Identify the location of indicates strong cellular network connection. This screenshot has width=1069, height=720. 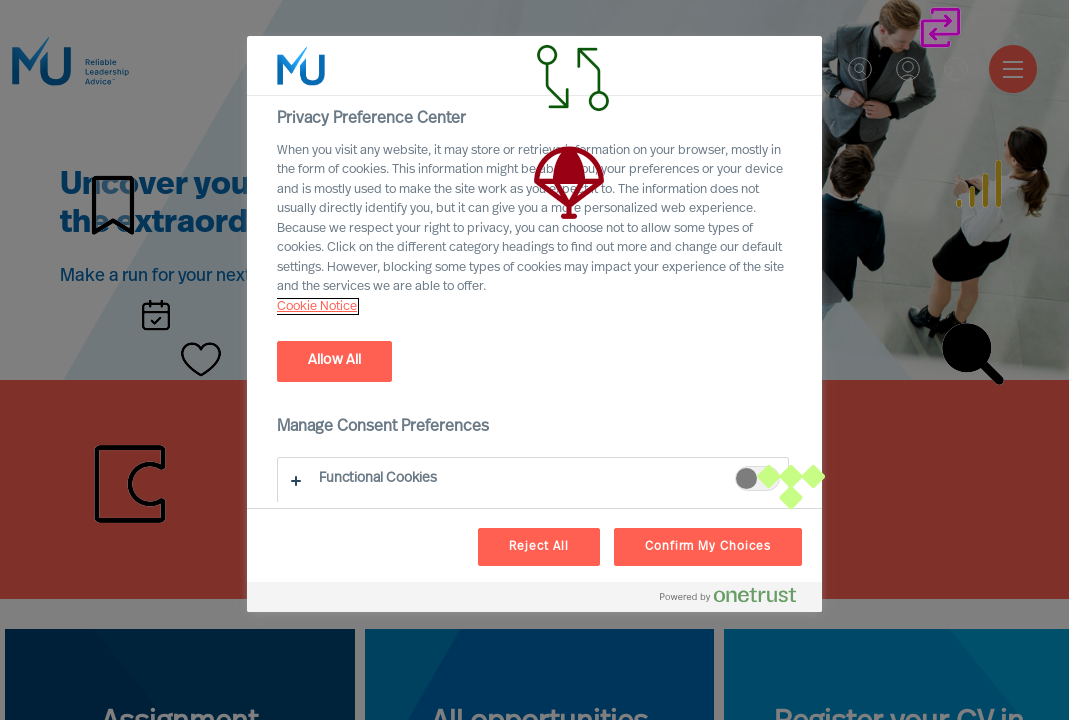
(988, 181).